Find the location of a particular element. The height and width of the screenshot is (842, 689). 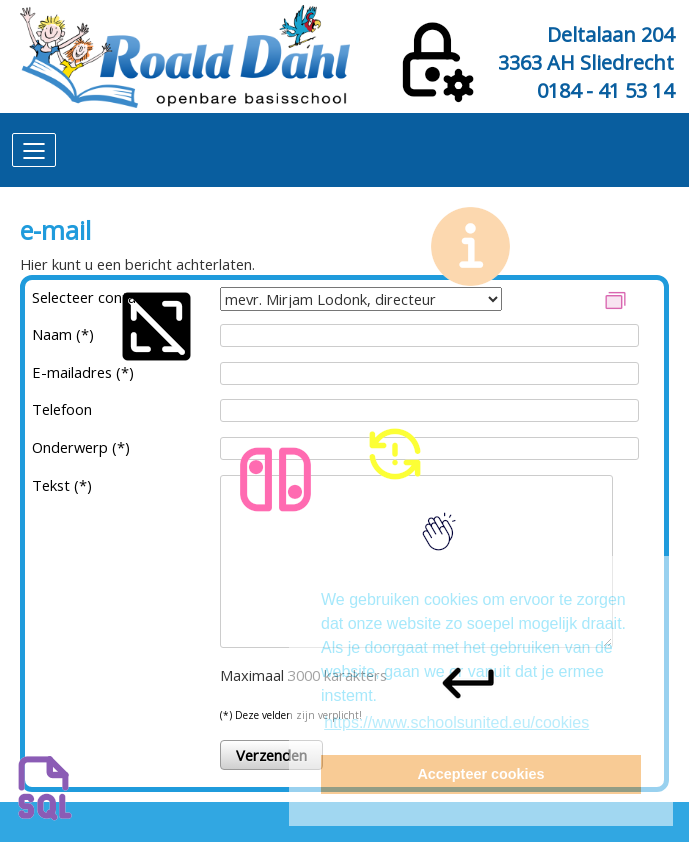

view stacked cards or layers is located at coordinates (615, 300).